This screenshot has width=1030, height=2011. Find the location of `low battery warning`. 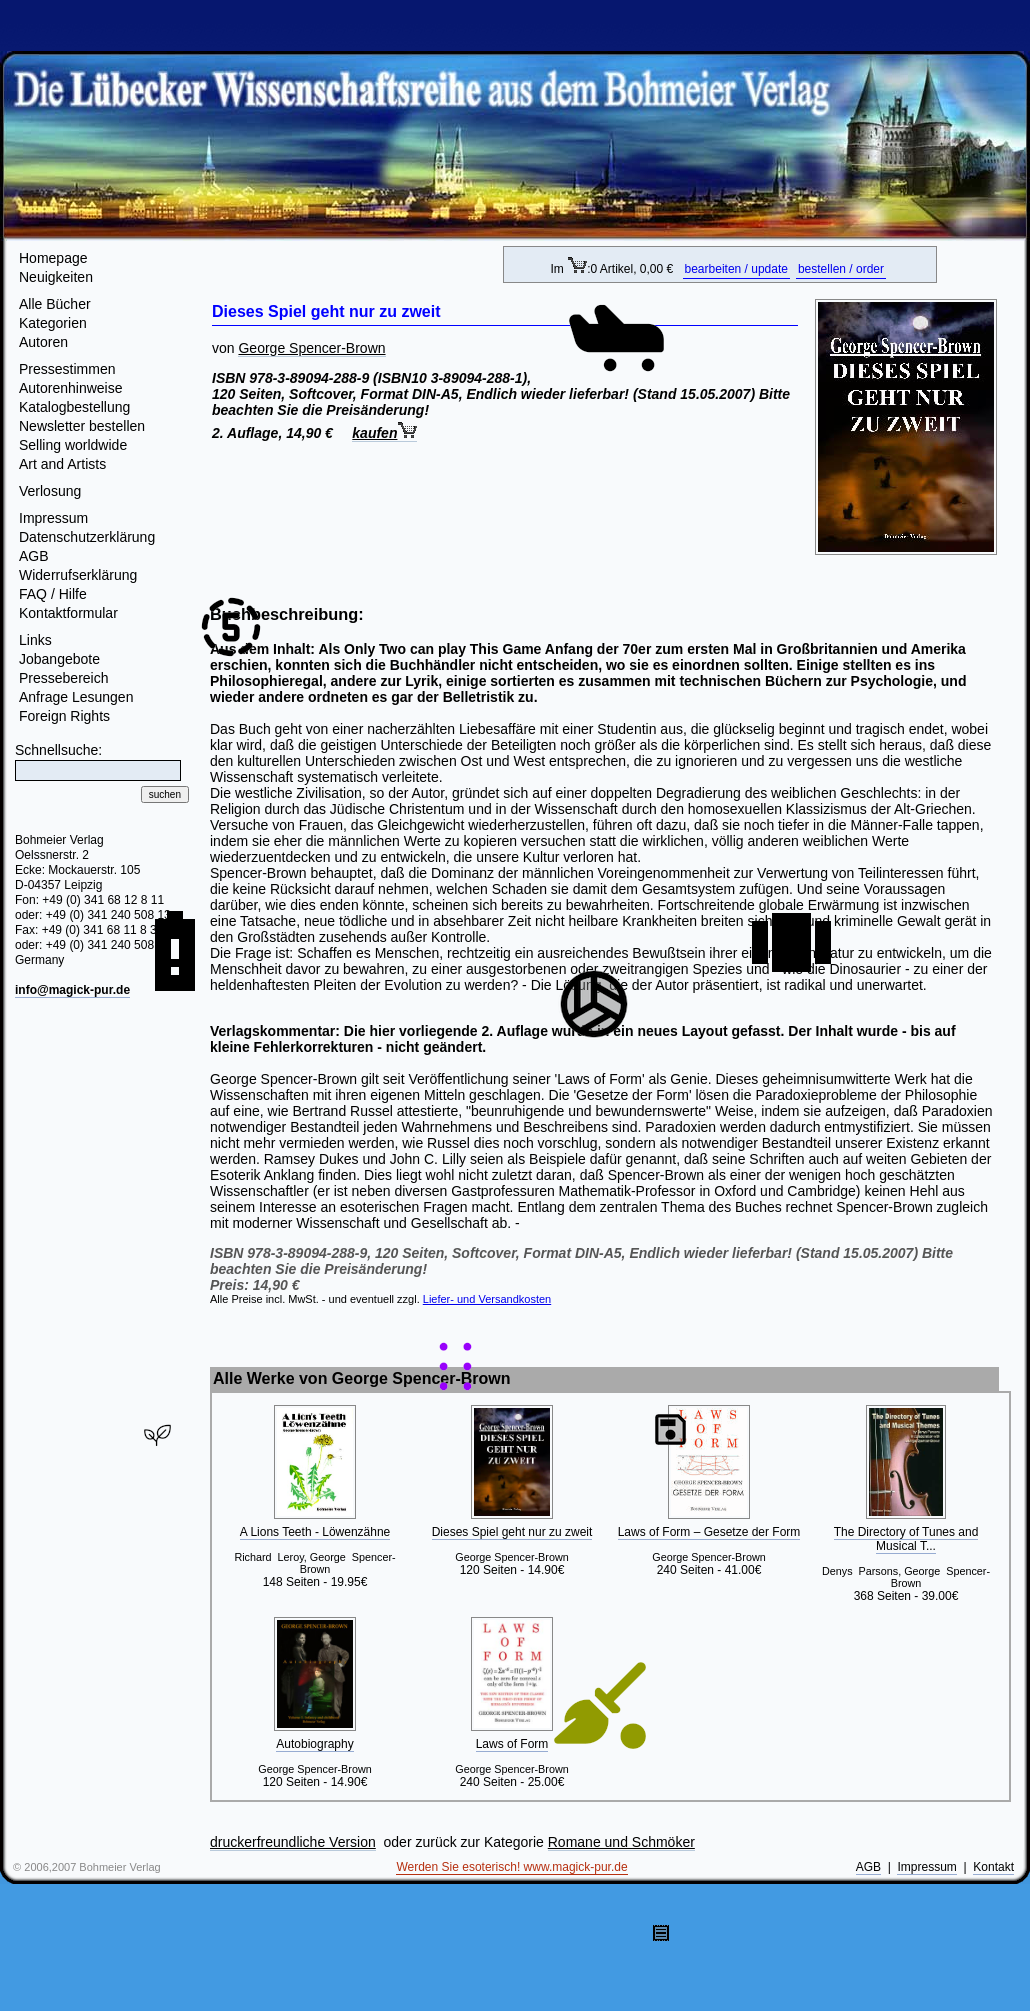

low battery warning is located at coordinates (175, 951).